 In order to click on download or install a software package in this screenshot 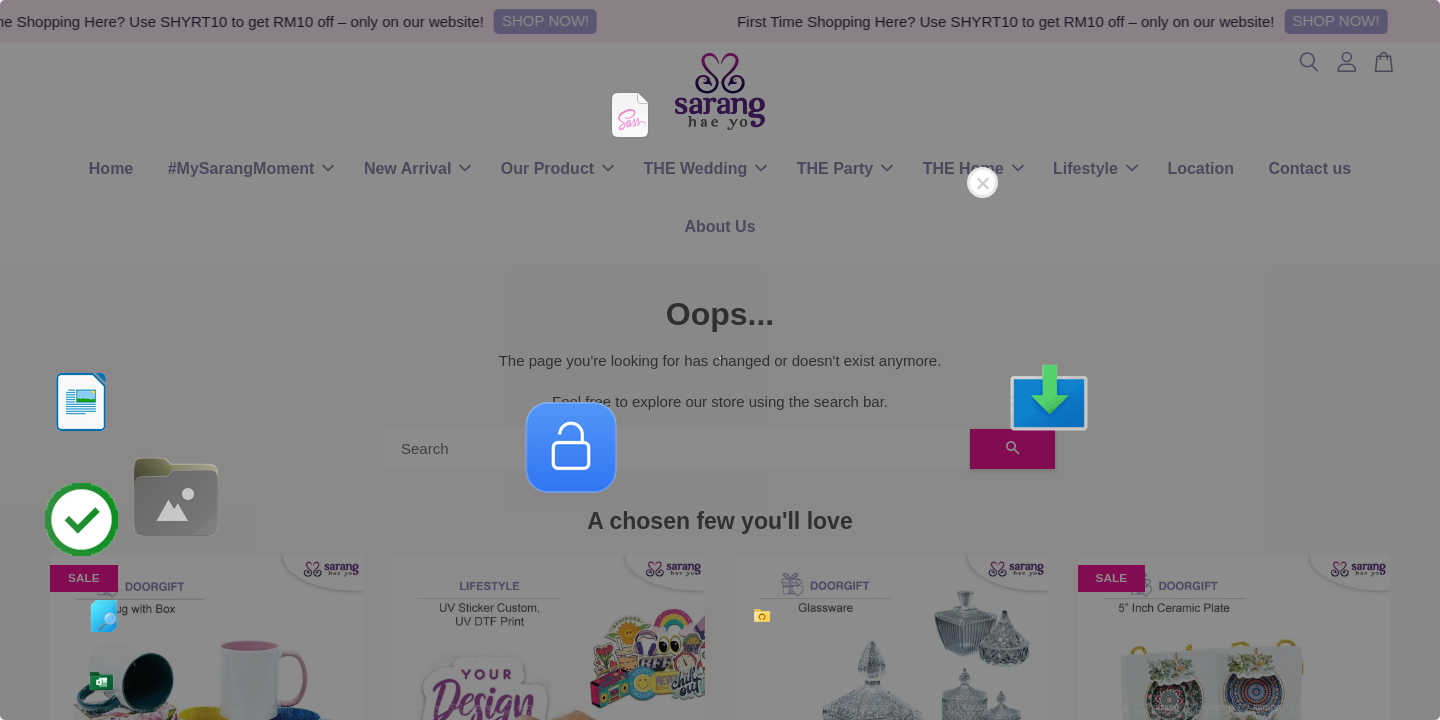, I will do `click(1049, 398)`.